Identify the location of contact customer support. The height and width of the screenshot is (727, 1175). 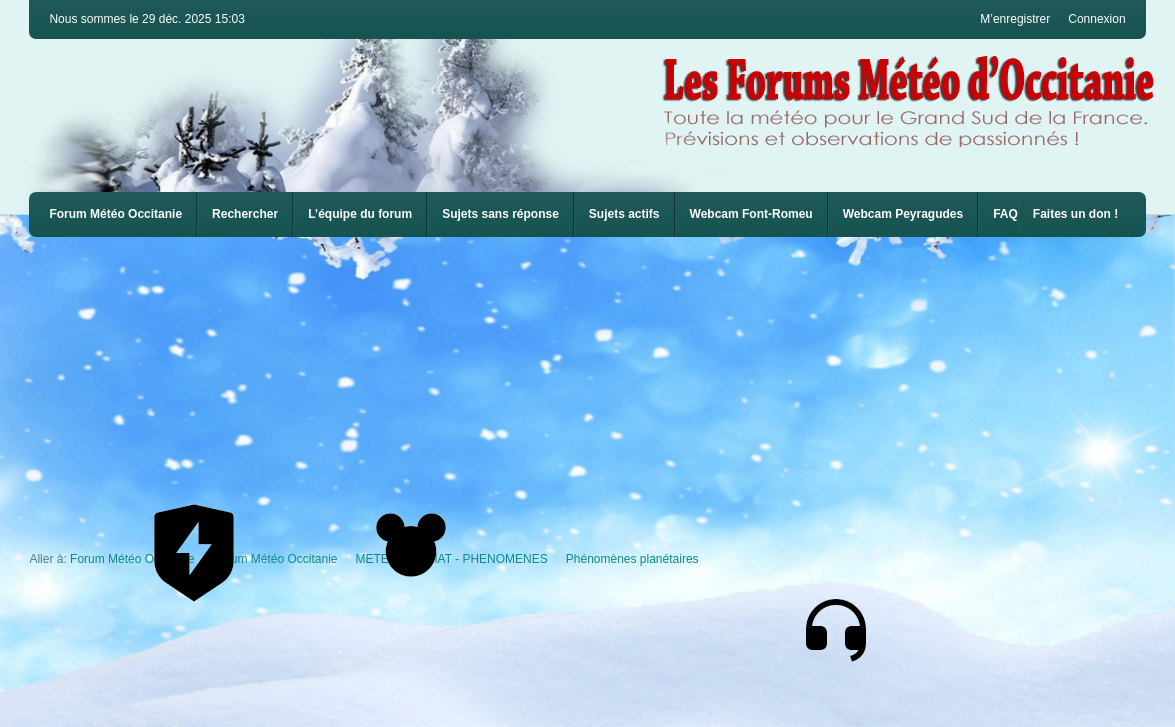
(836, 629).